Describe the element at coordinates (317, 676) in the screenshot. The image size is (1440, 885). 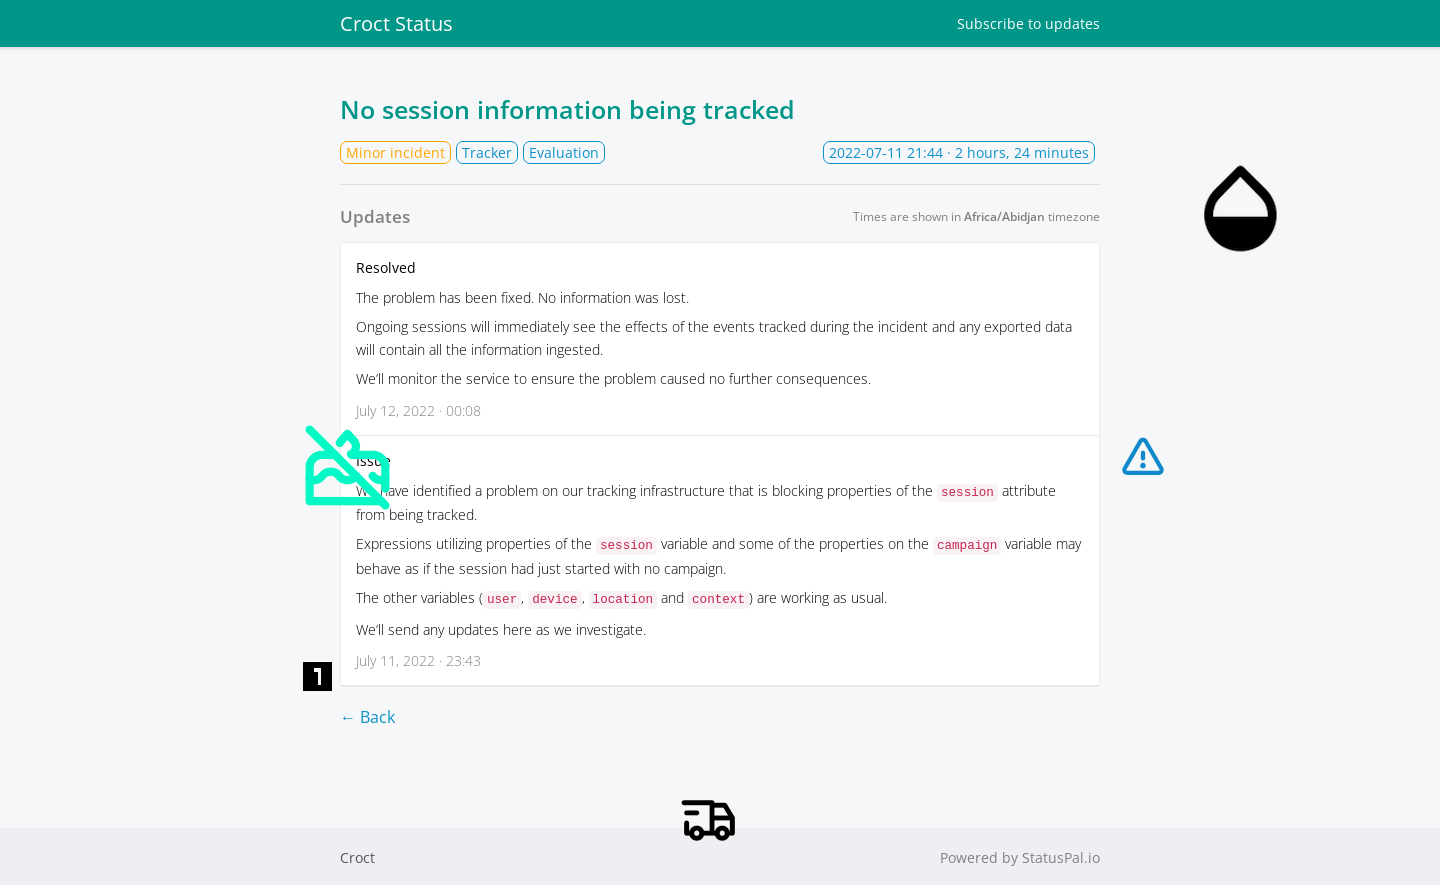
I see `select option one or first item` at that location.